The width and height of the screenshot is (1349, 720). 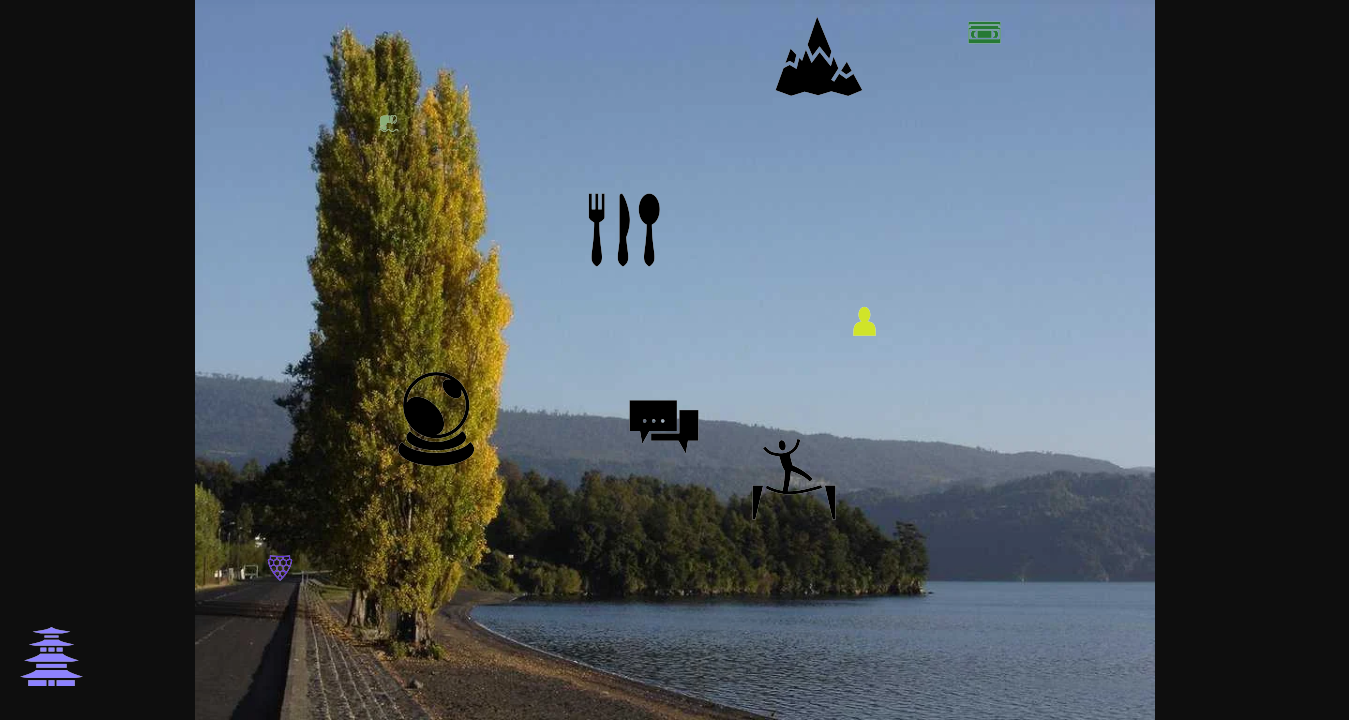 I want to click on view nearby restaurants or dining options, so click(x=623, y=230).